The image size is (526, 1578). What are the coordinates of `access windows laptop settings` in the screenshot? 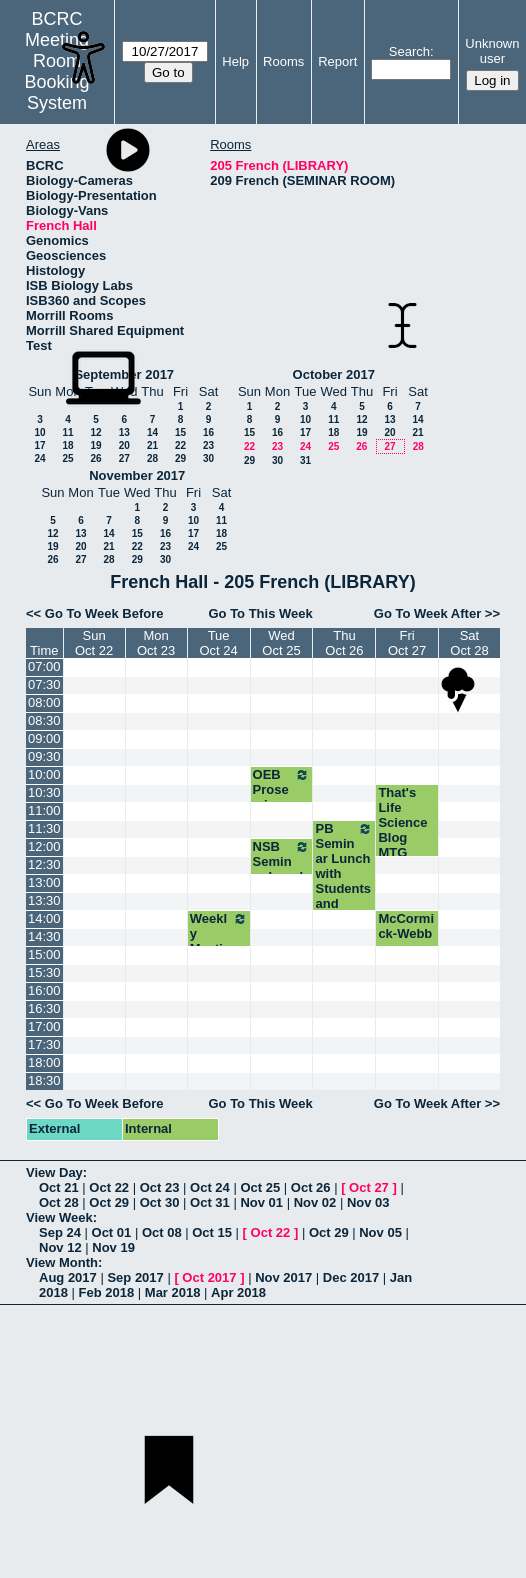 It's located at (103, 379).